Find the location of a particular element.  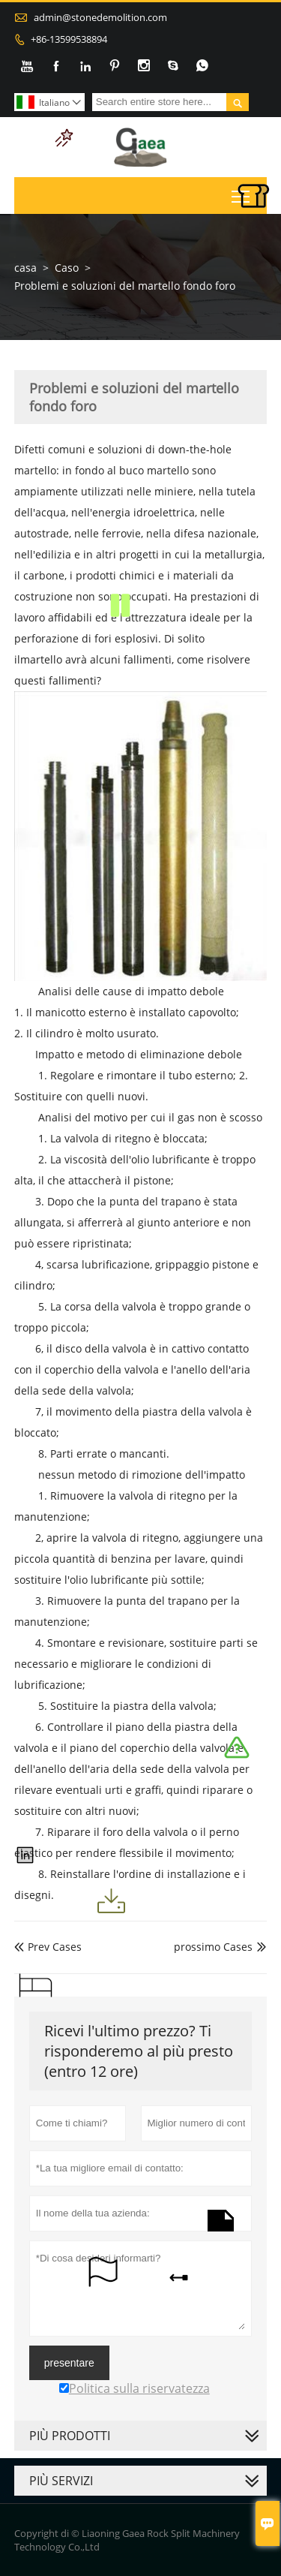

browse bakery or bread products is located at coordinates (254, 196).